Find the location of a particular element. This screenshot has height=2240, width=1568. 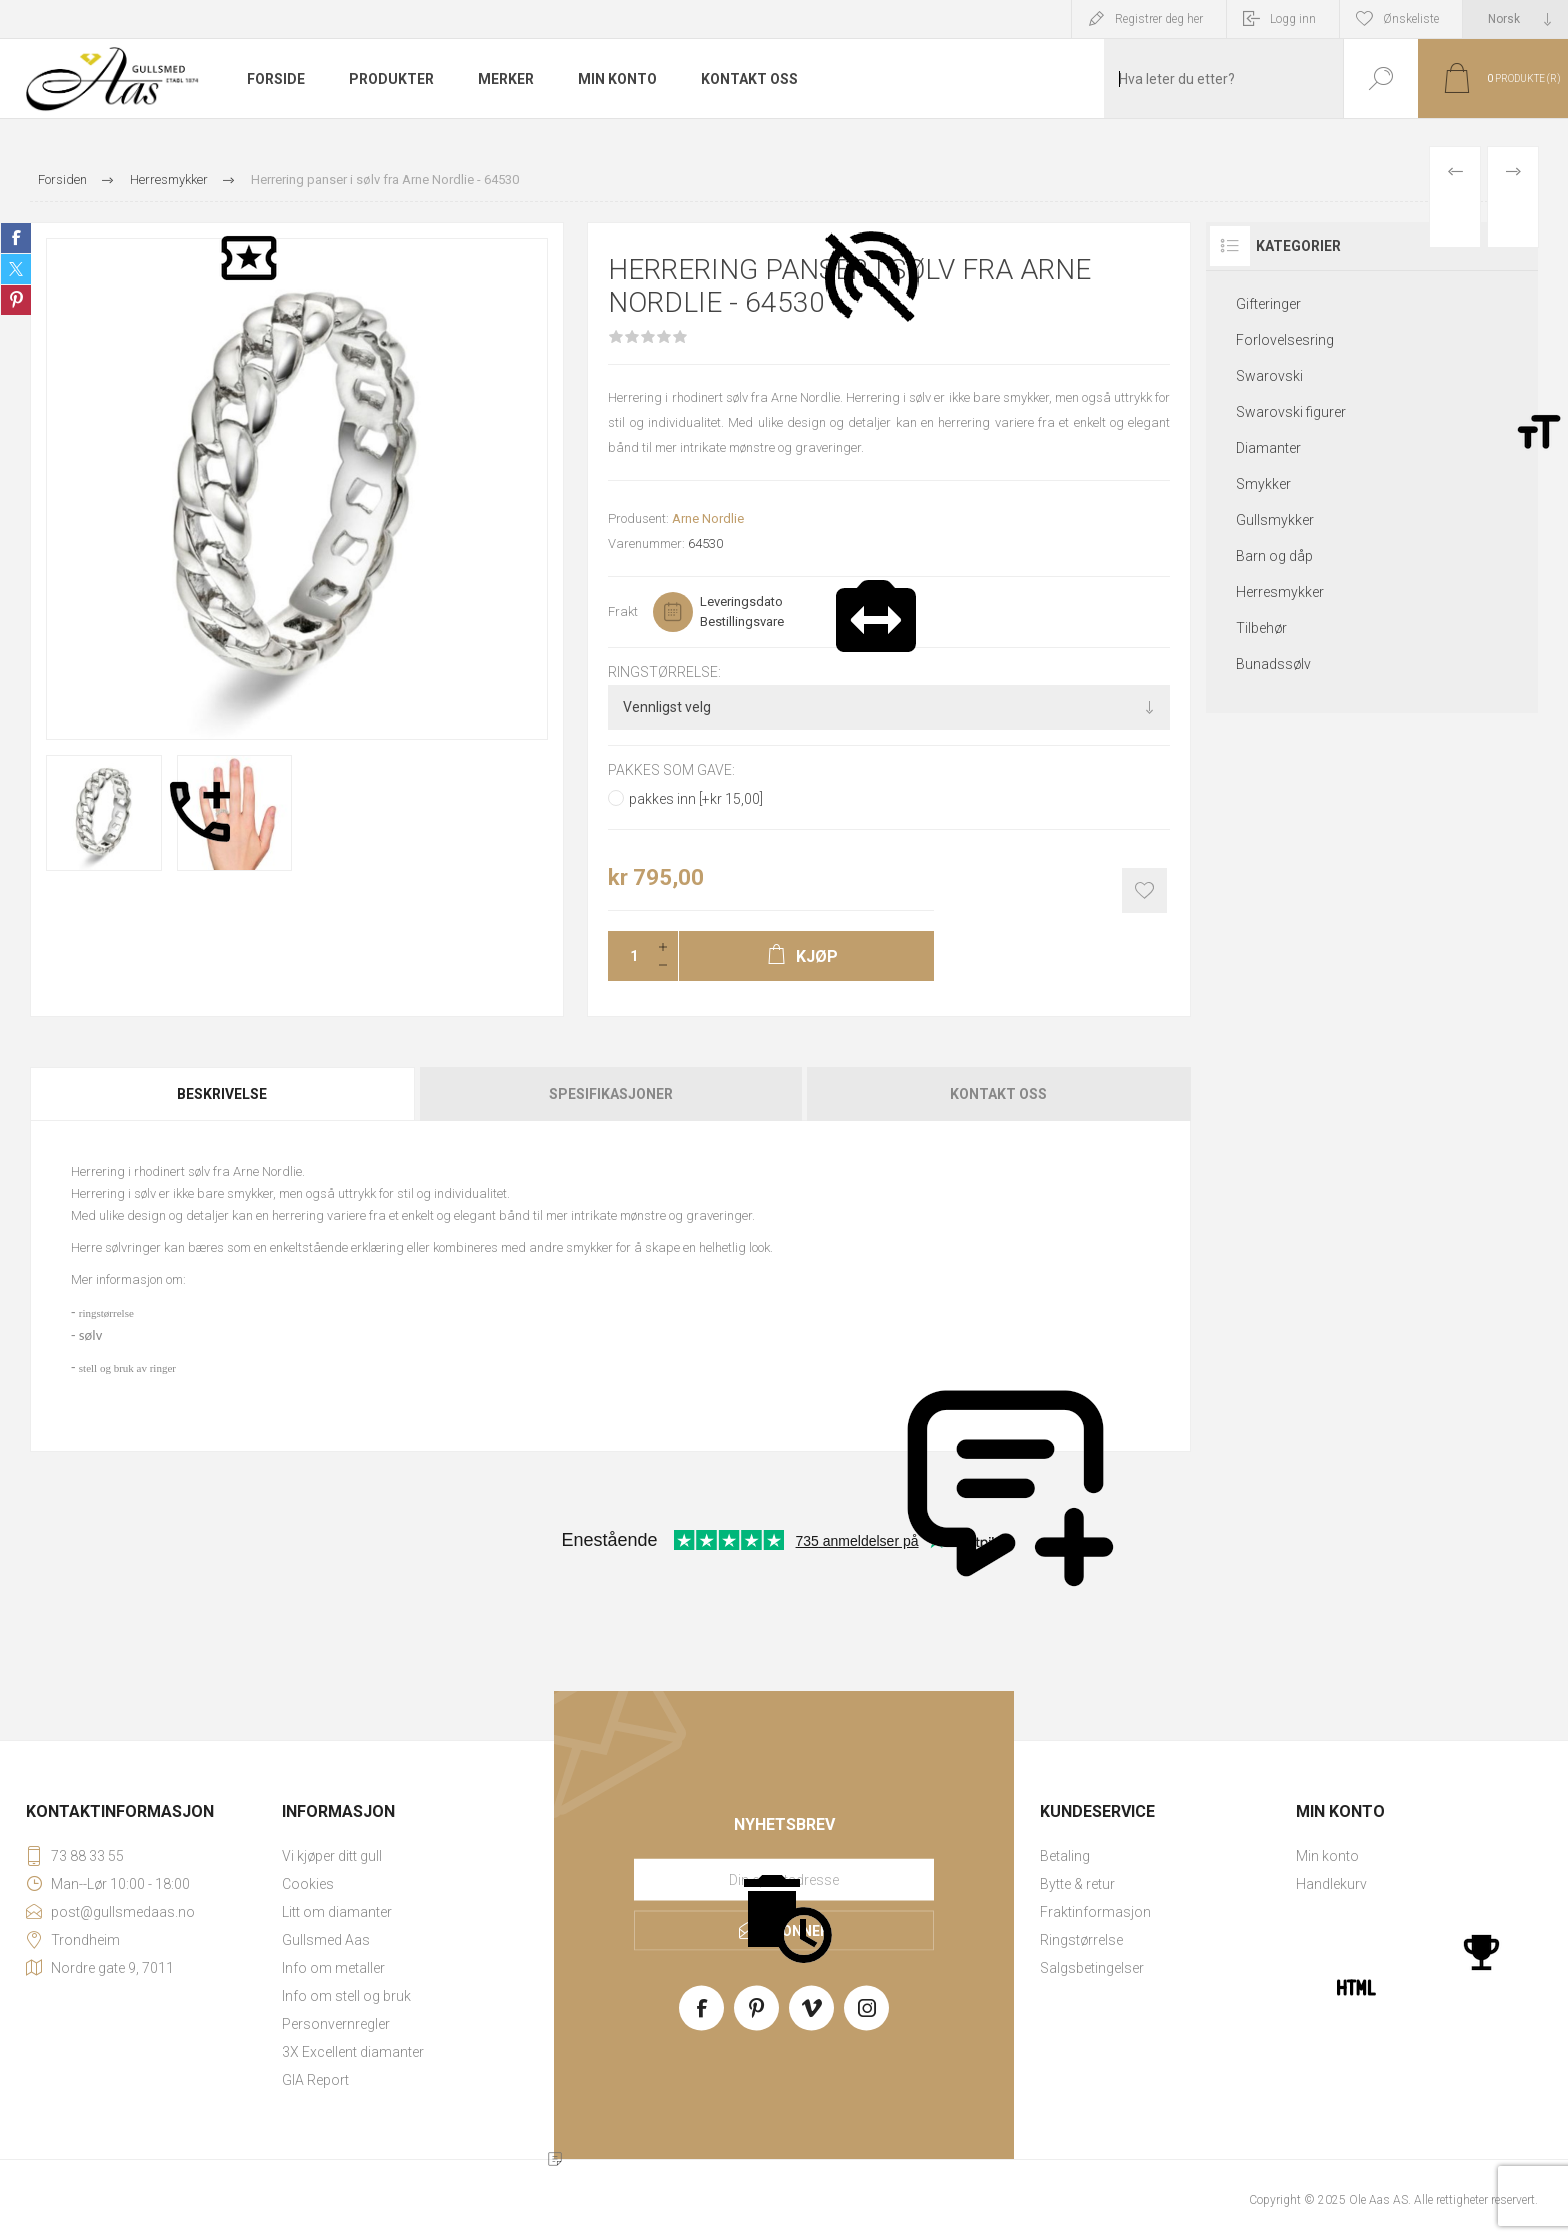

set items to automatically delete after a time period is located at coordinates (788, 1919).